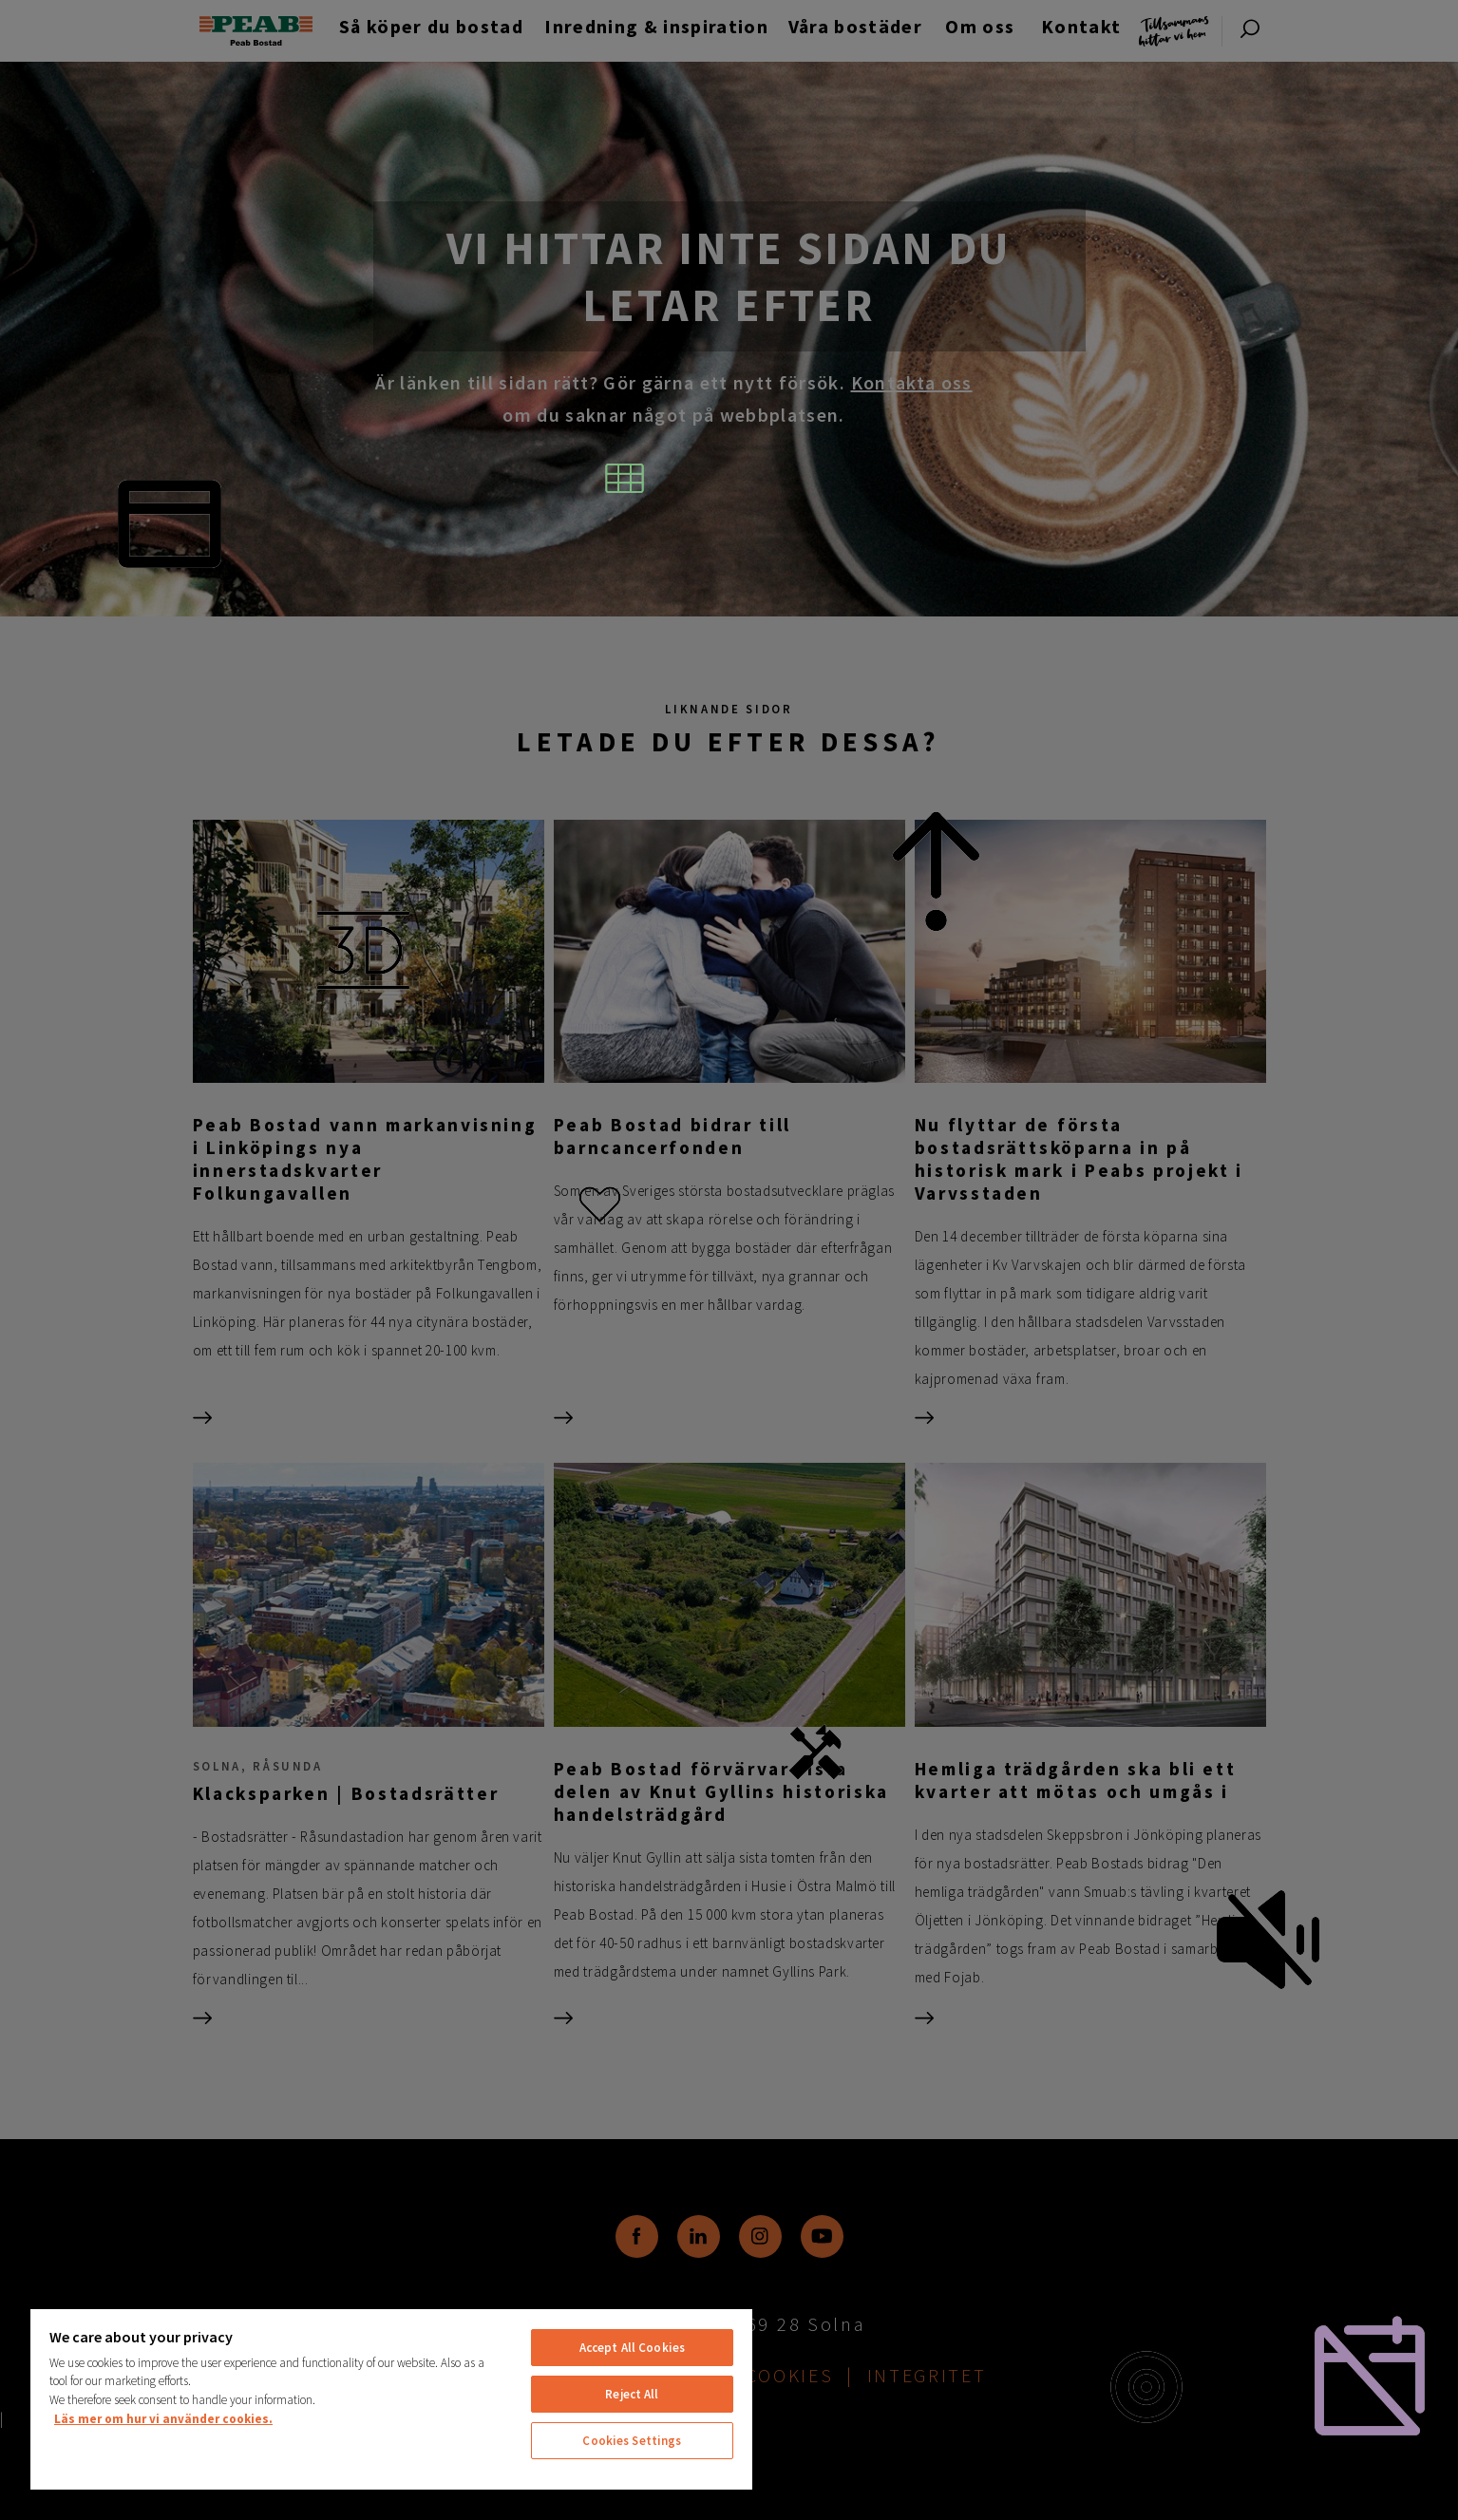  I want to click on add to favorites, so click(599, 1203).